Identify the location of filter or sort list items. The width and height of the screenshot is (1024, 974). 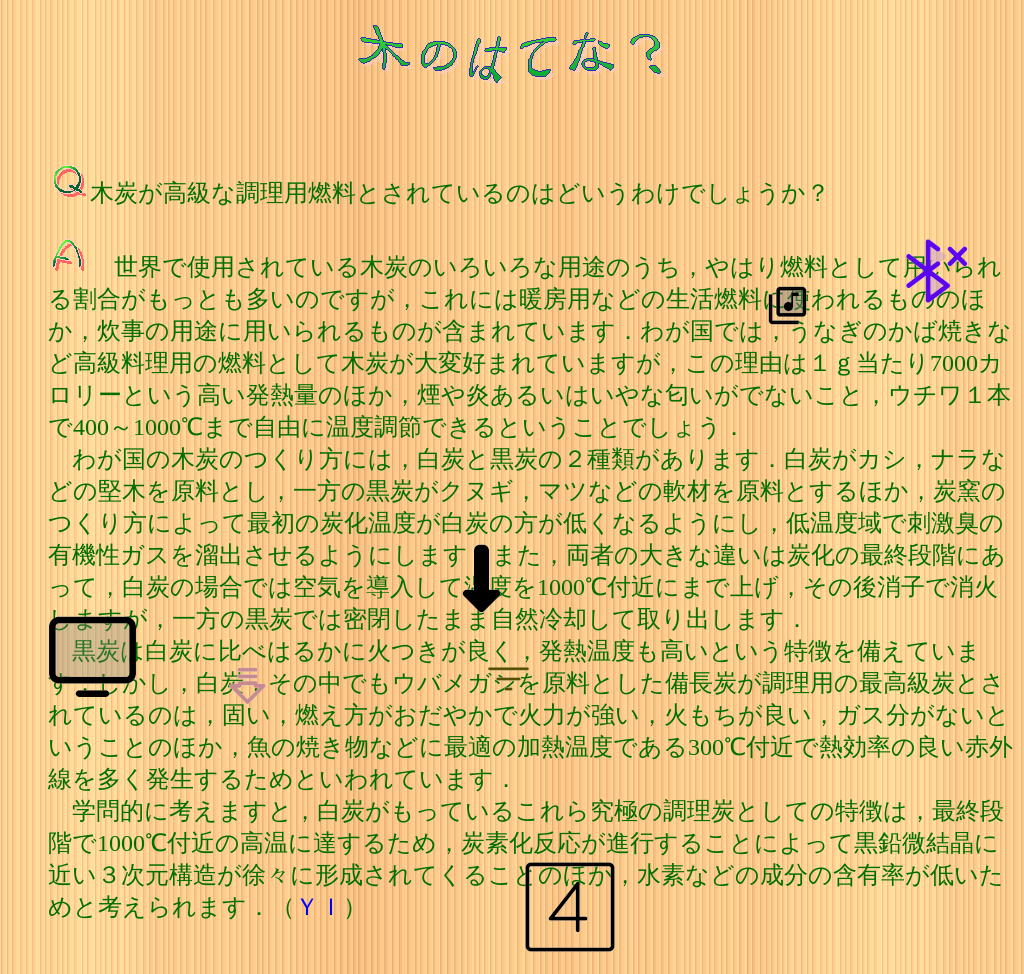
(508, 679).